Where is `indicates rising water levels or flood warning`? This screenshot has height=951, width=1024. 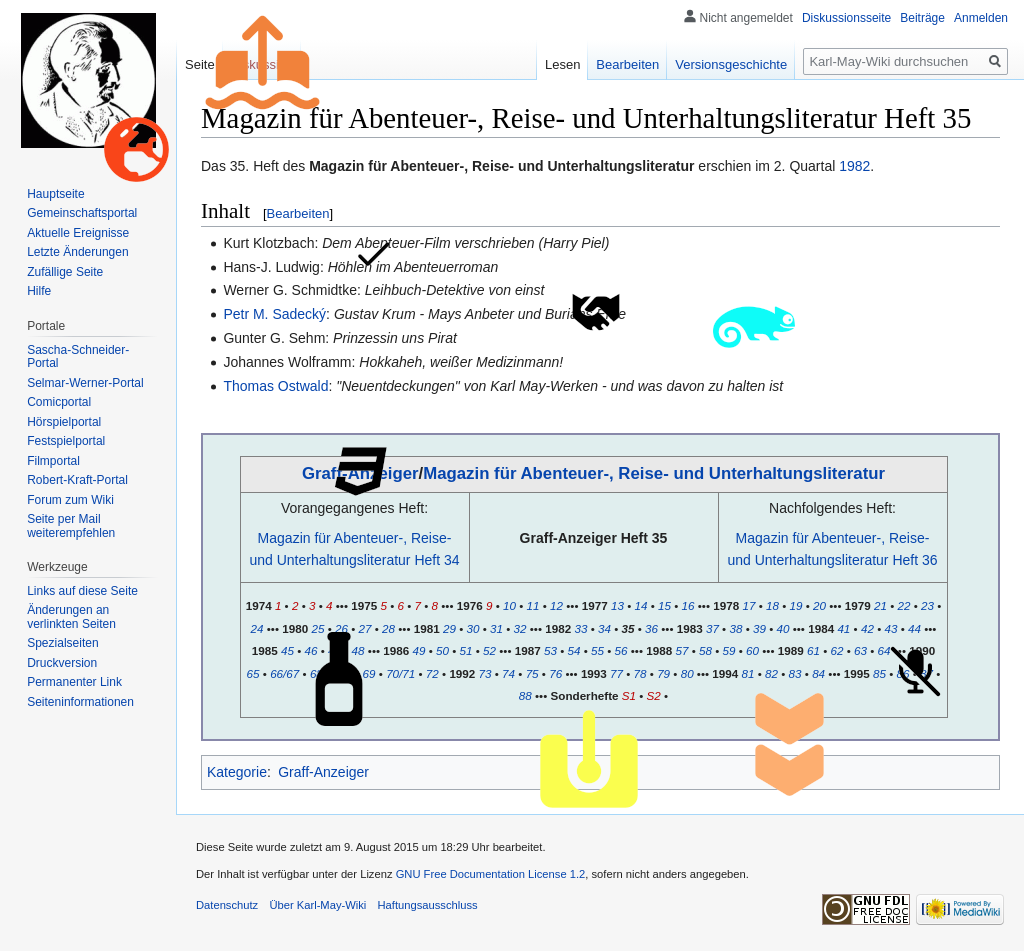 indicates rising water levels or flood warning is located at coordinates (262, 62).